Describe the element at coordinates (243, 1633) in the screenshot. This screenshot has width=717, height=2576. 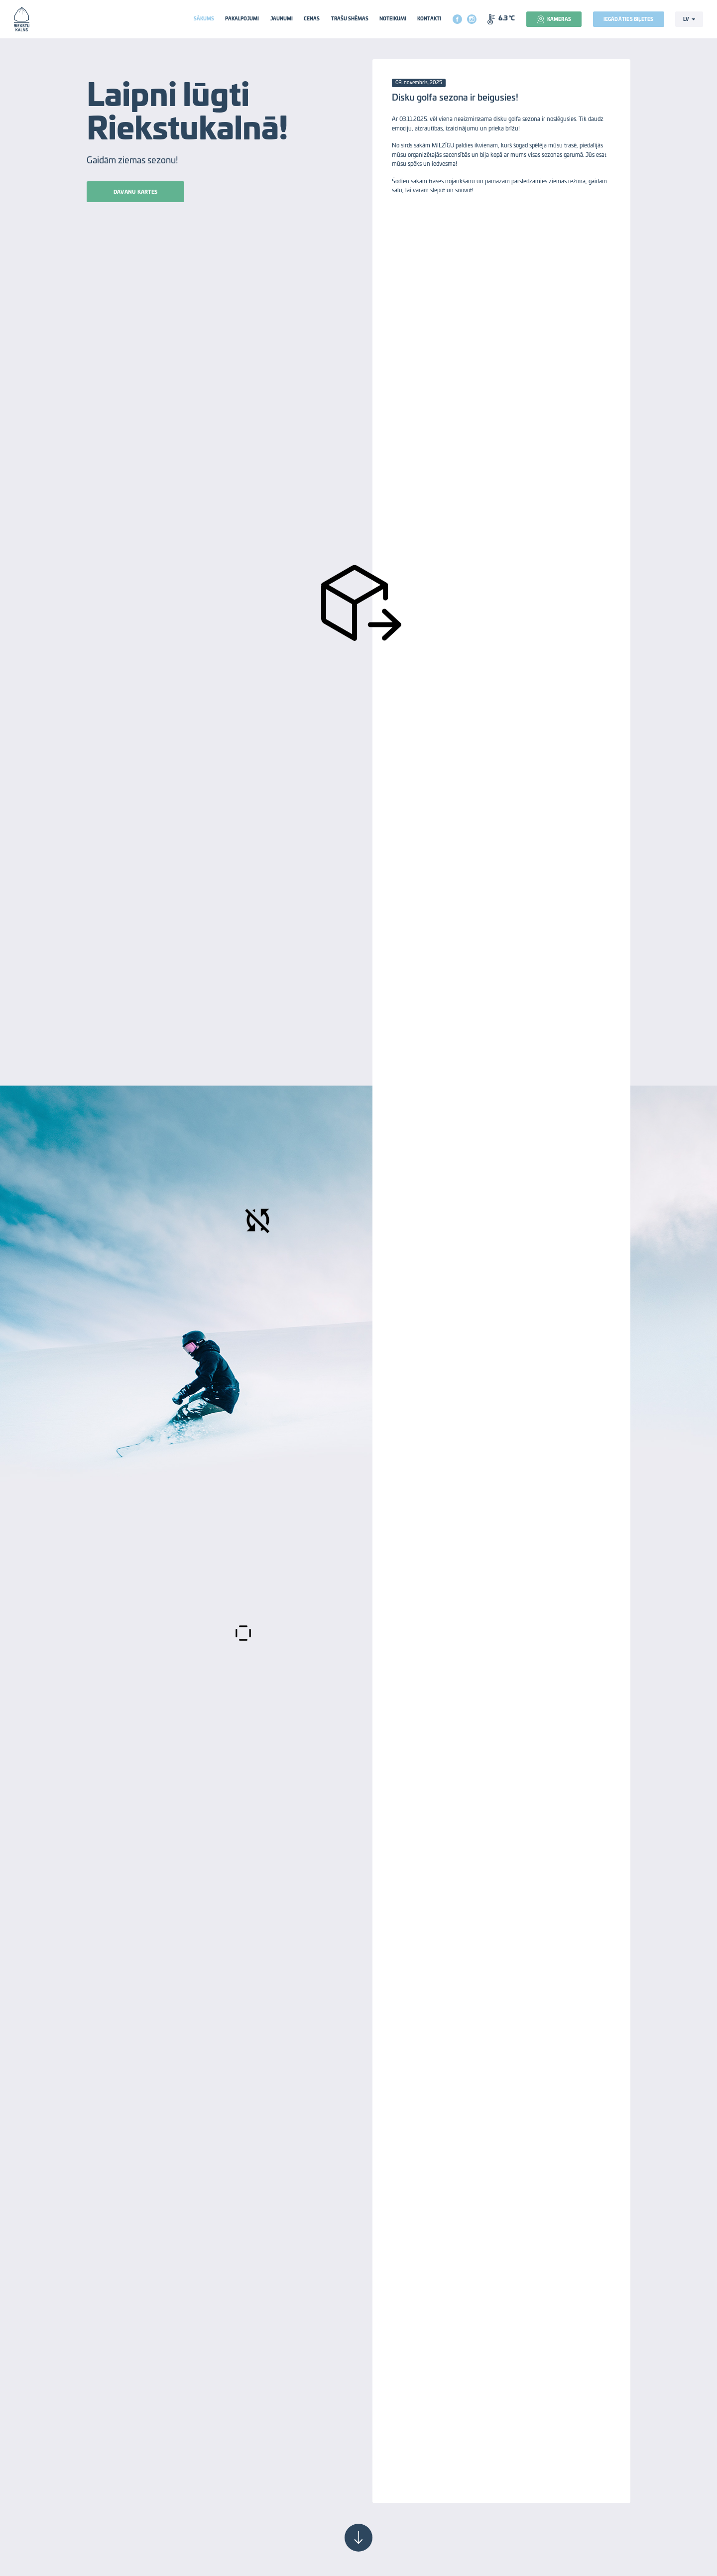
I see `apply borders to left and right sides only` at that location.